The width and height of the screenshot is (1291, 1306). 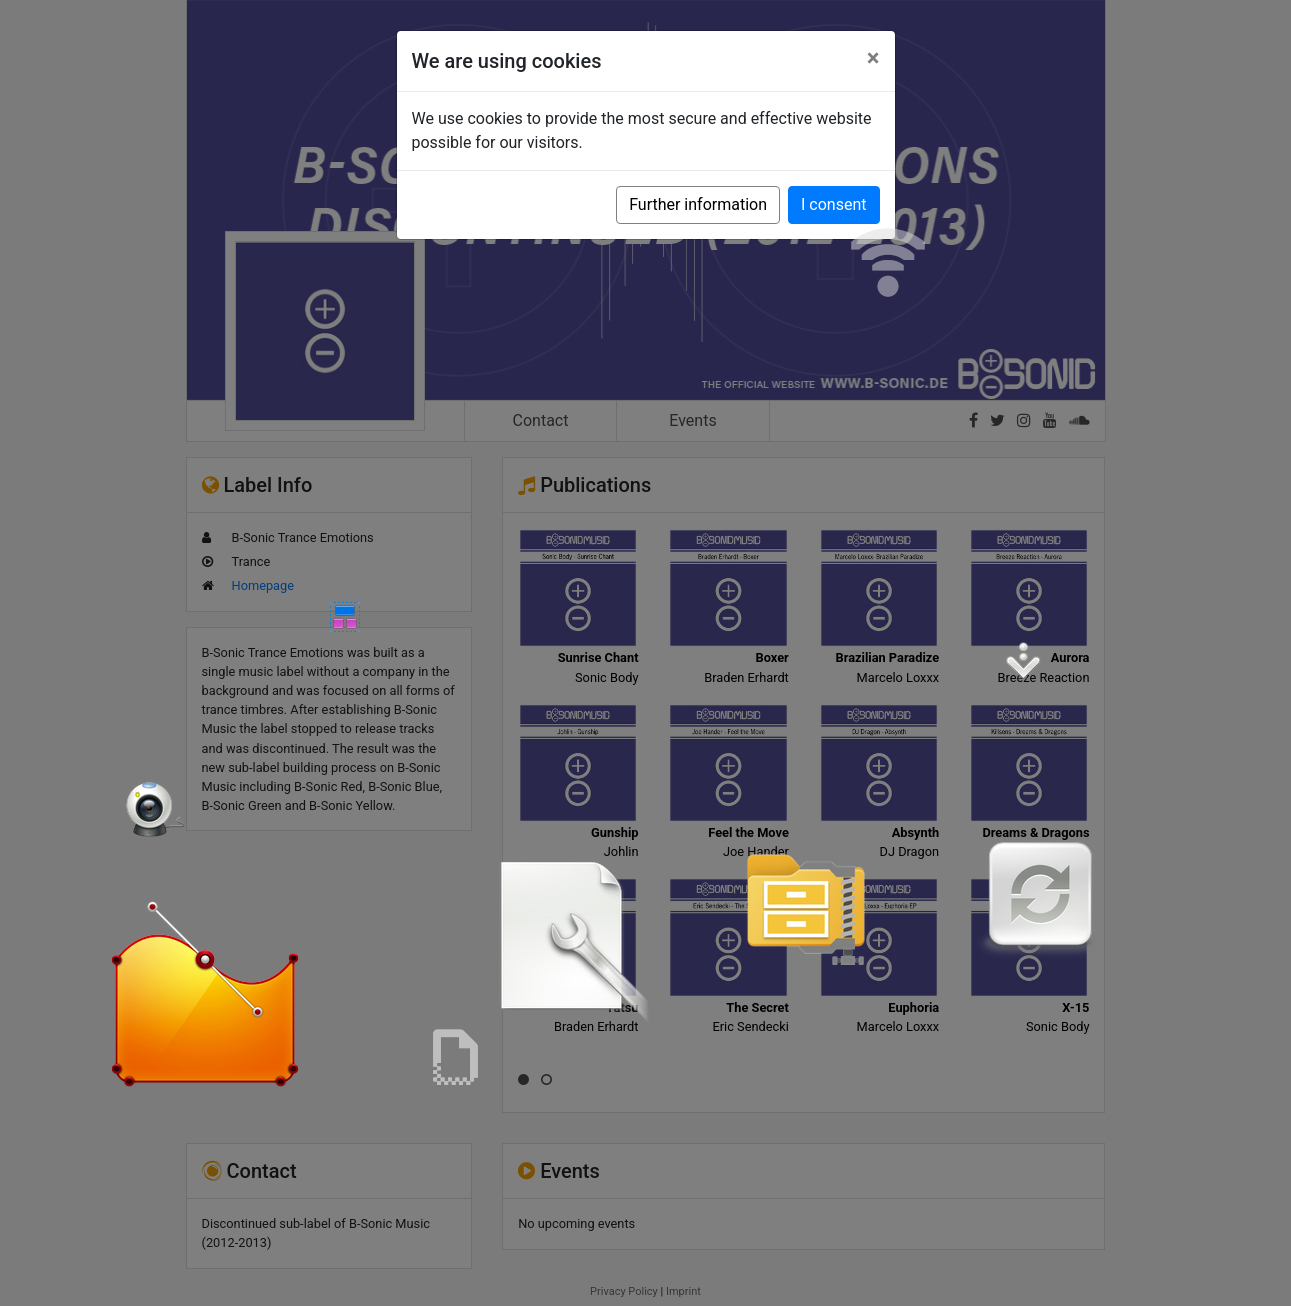 What do you see at coordinates (1041, 899) in the screenshot?
I see `indicates content is currently syncing` at bounding box center [1041, 899].